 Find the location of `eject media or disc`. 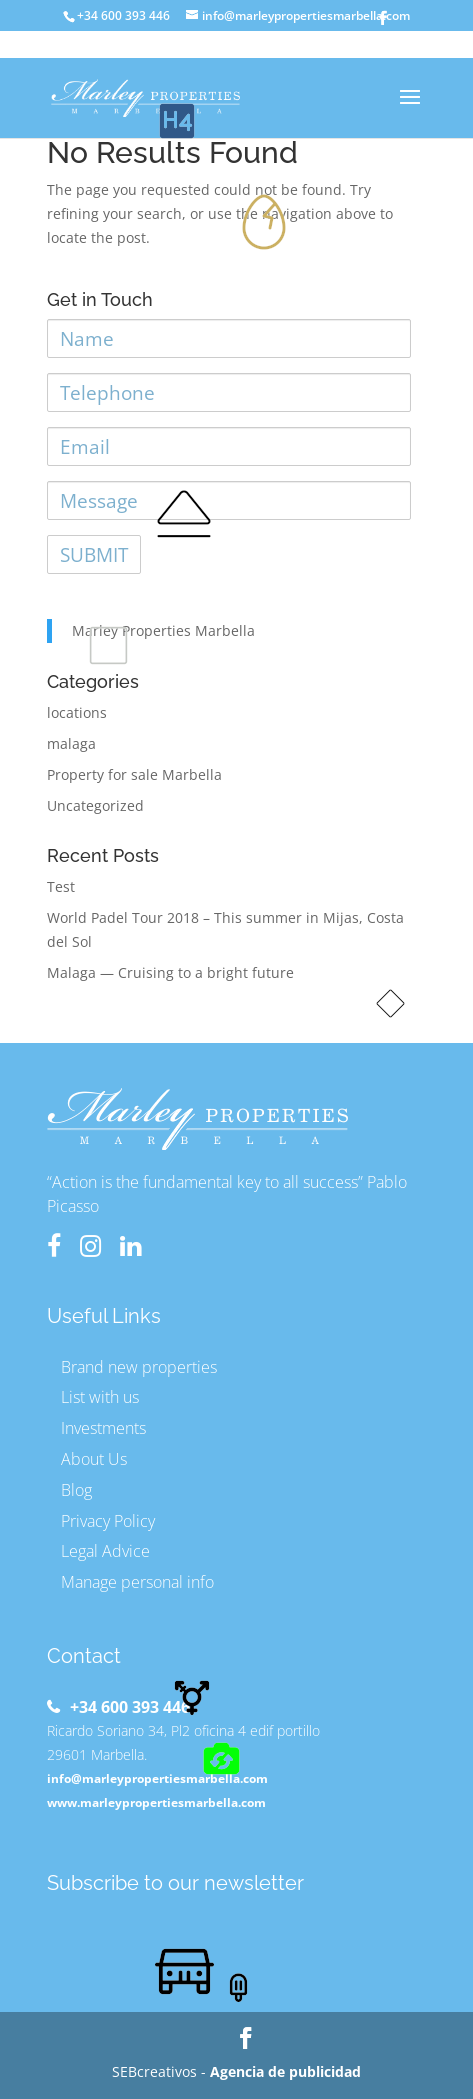

eject media or disc is located at coordinates (184, 517).